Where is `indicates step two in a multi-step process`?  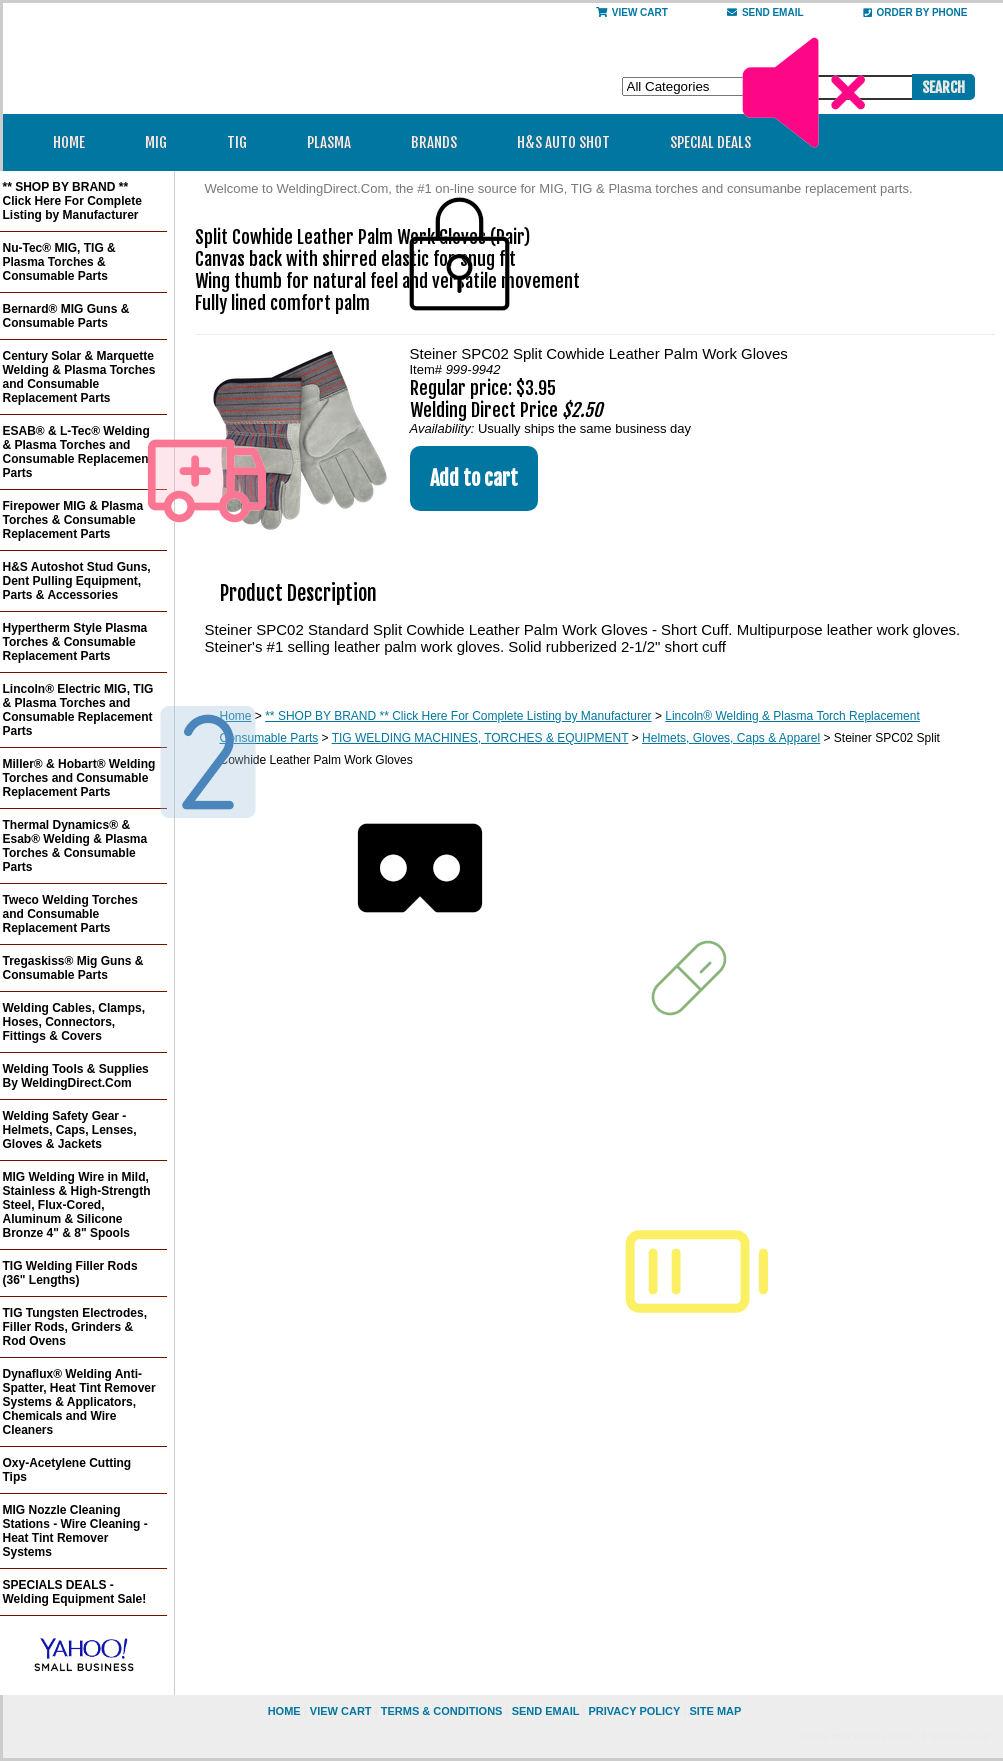 indicates step two in a multi-step process is located at coordinates (208, 762).